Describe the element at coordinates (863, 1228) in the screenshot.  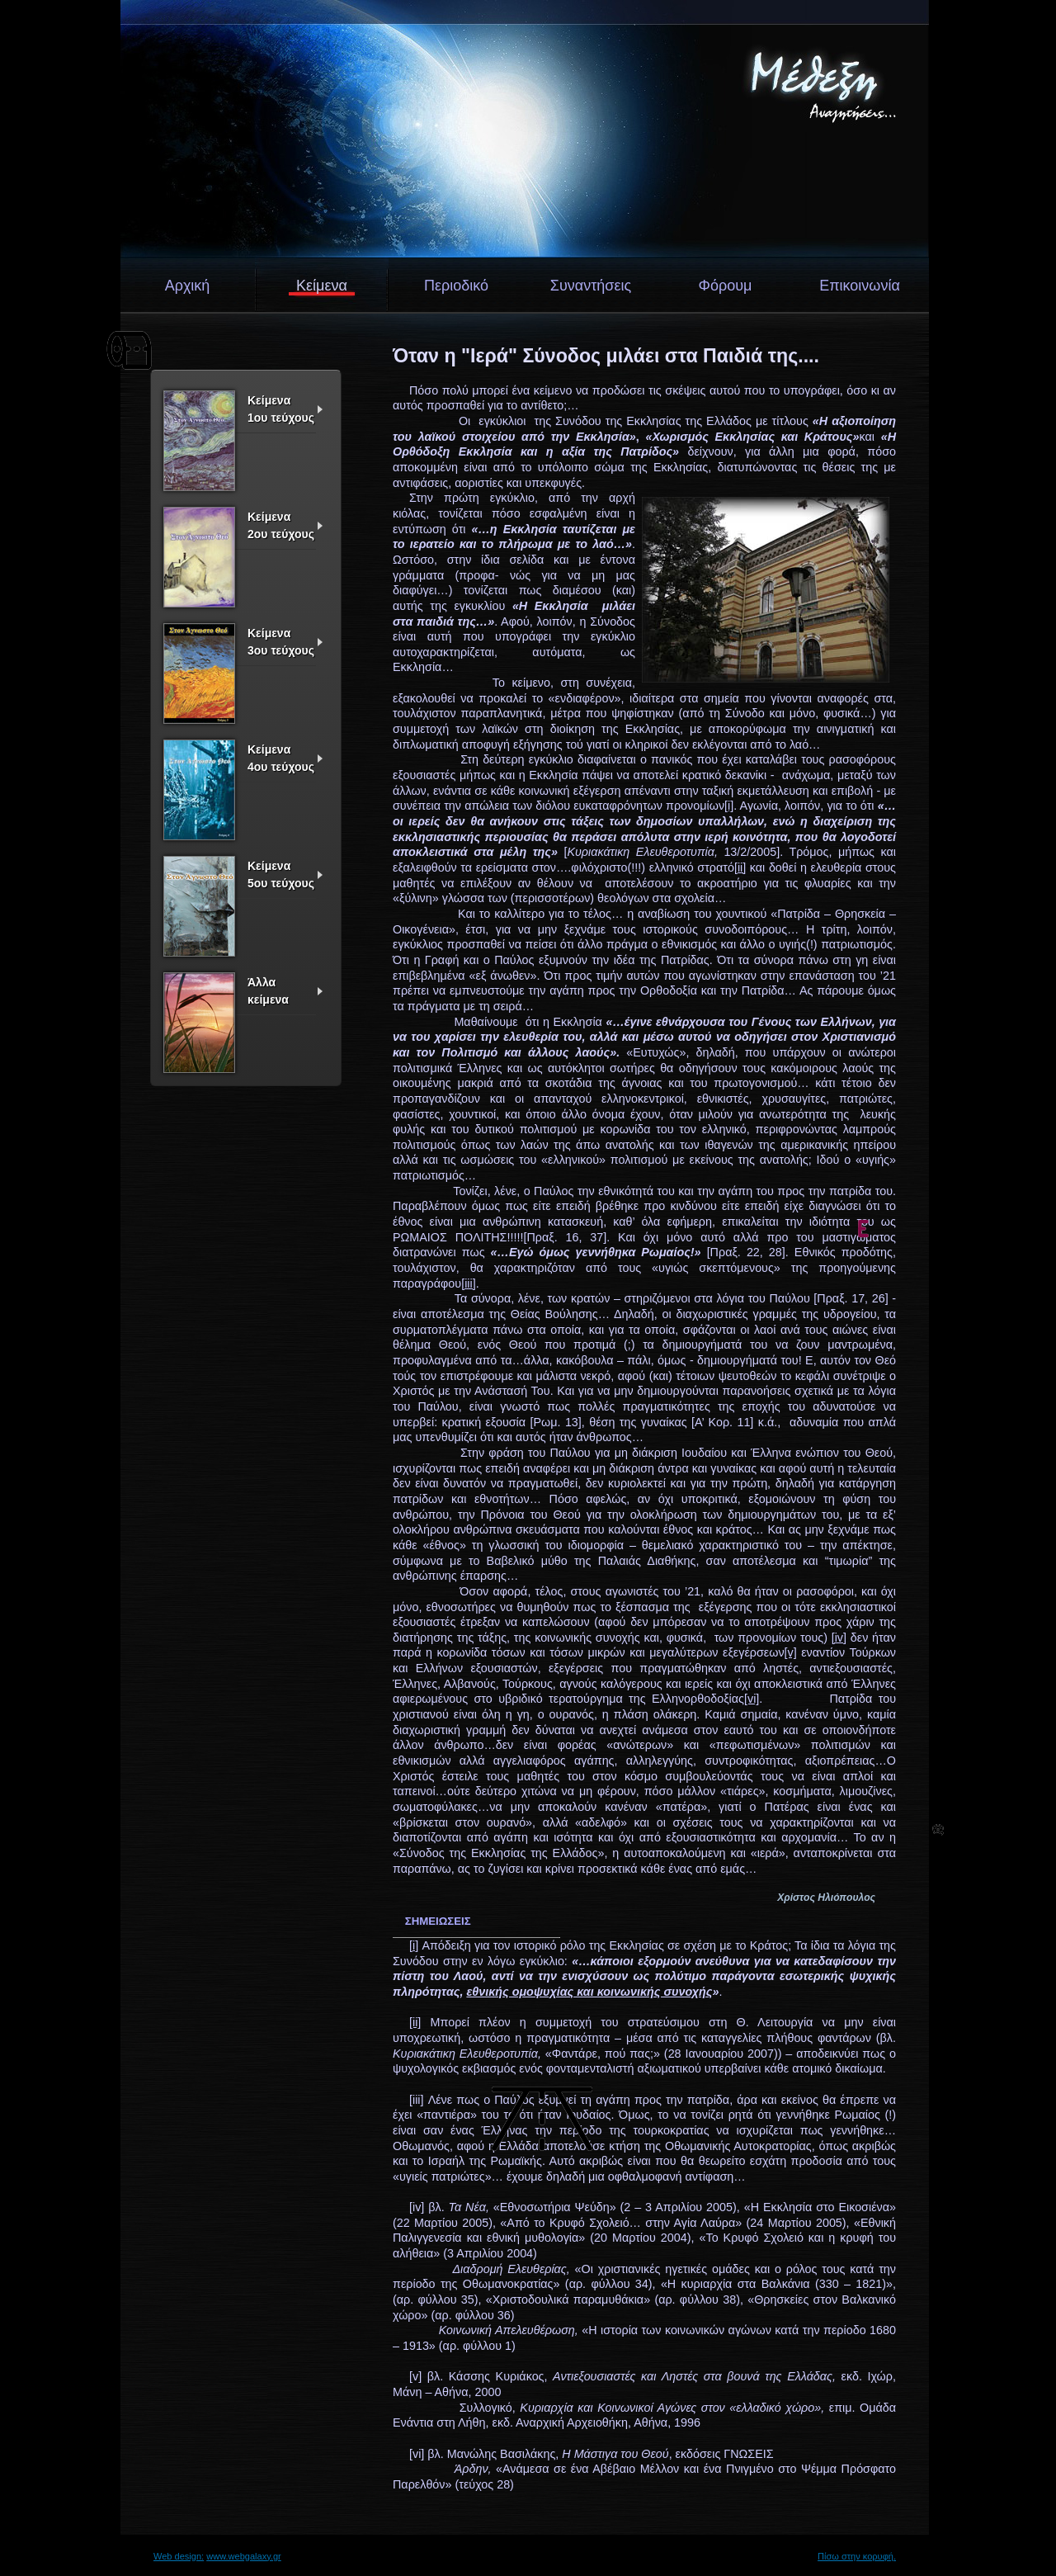
I see `indicates an "E" label or category marker` at that location.